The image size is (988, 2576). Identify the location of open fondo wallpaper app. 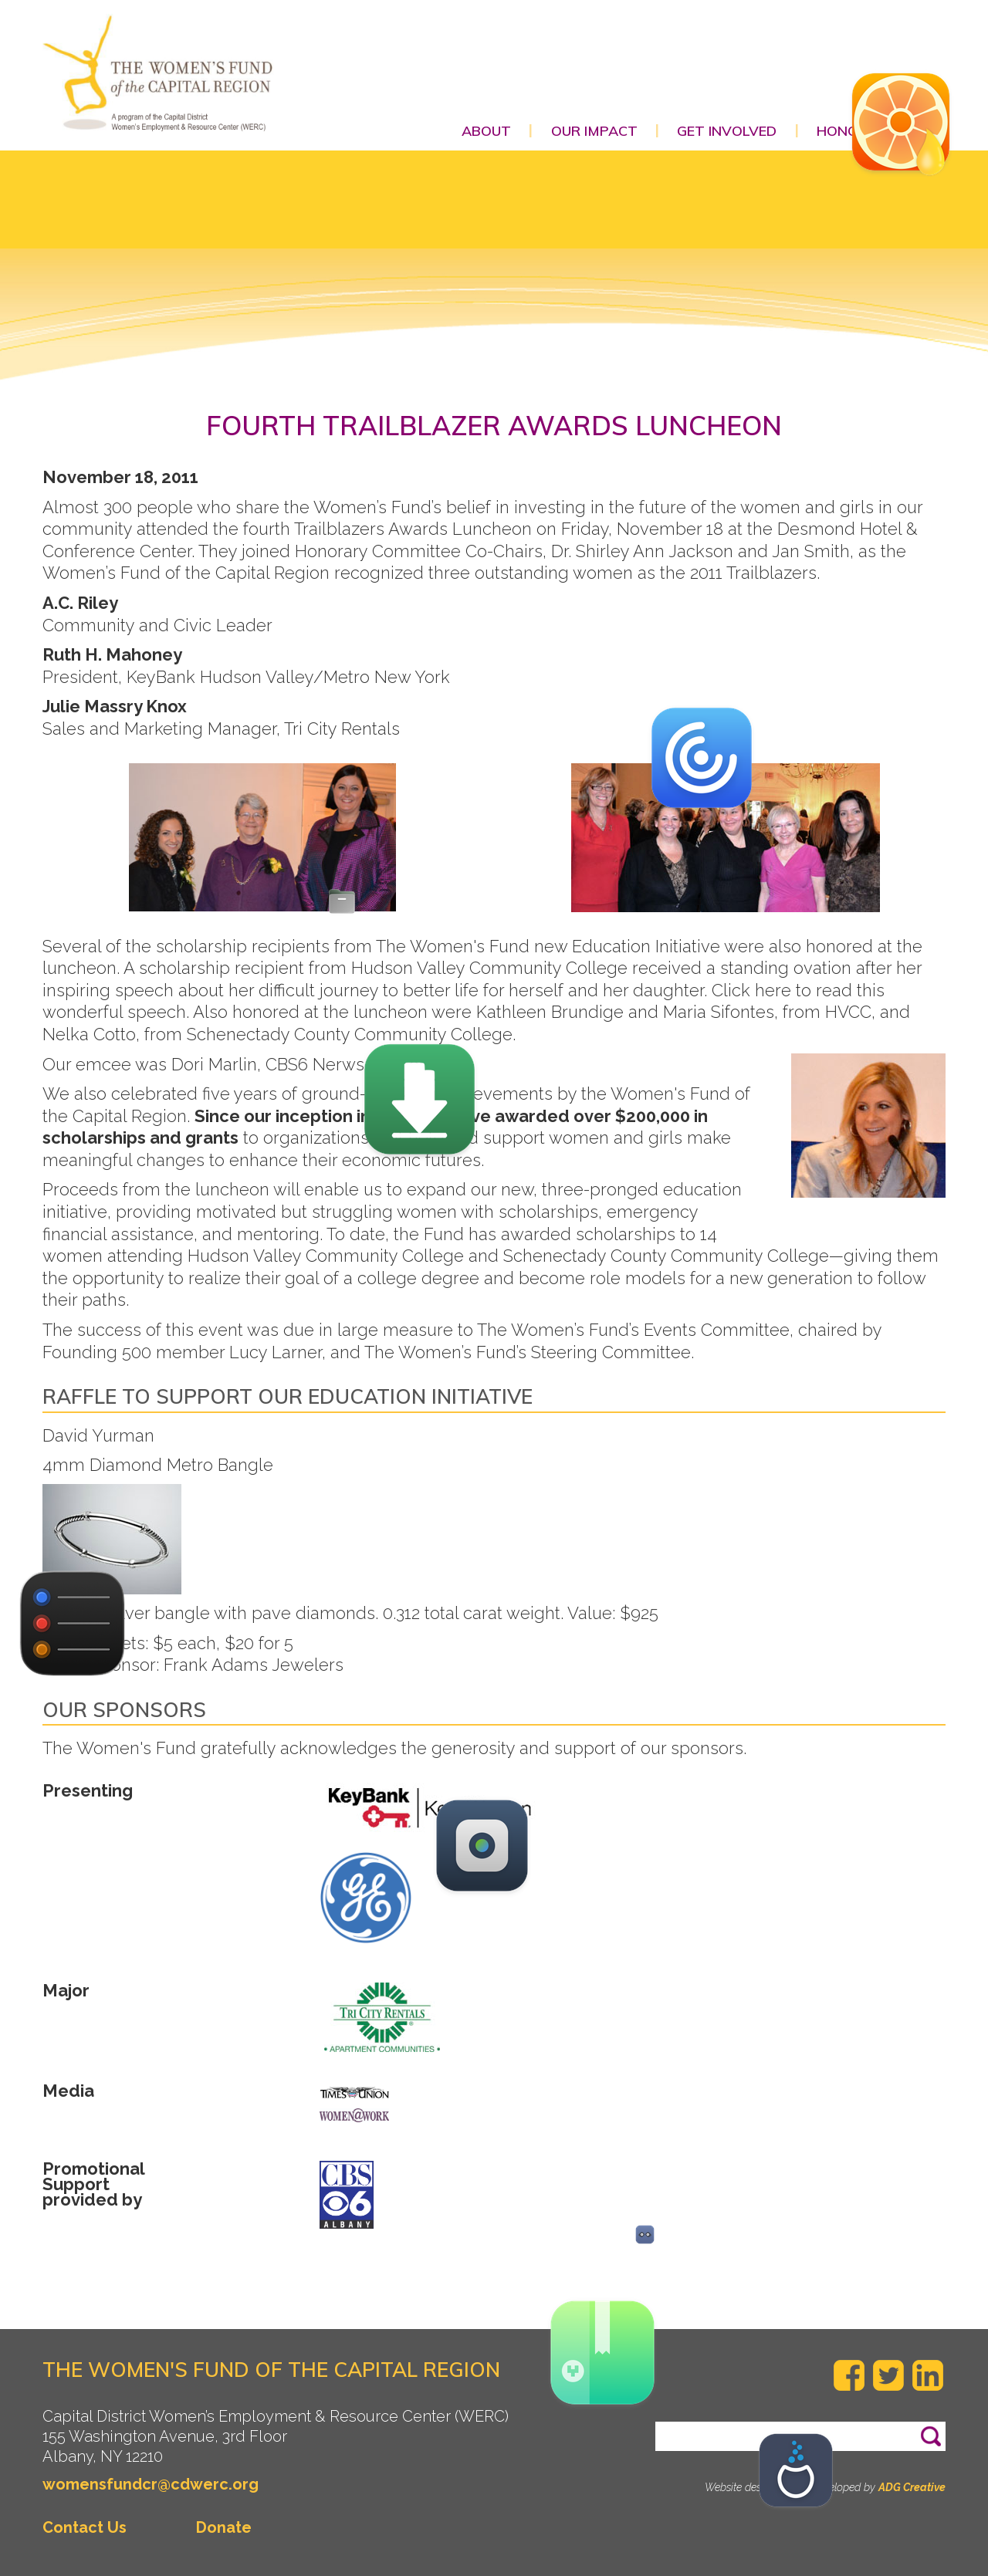
(482, 1845).